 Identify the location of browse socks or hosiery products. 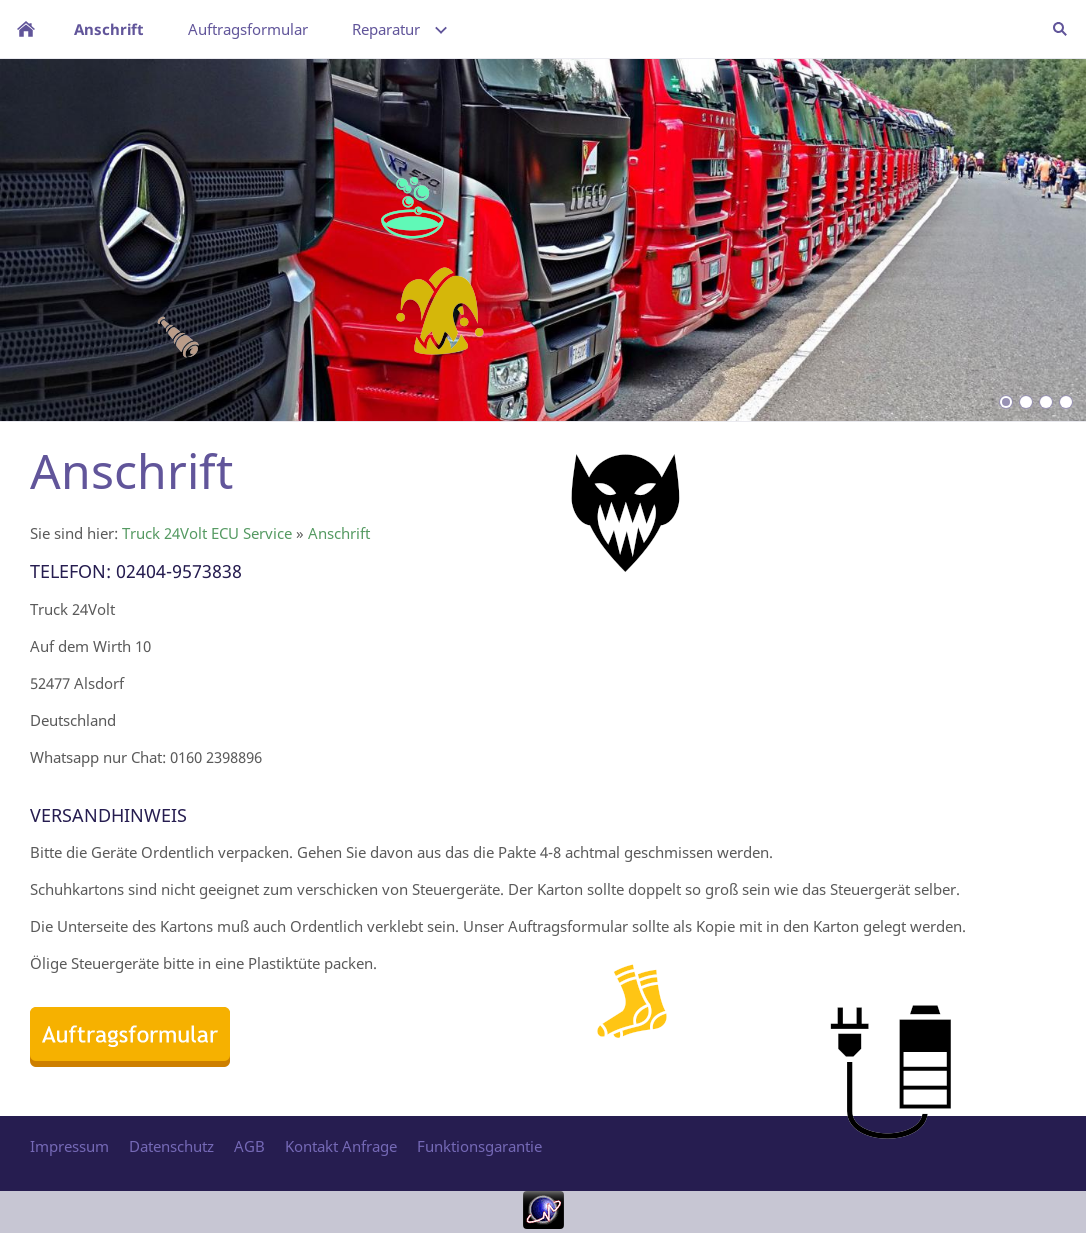
(632, 1001).